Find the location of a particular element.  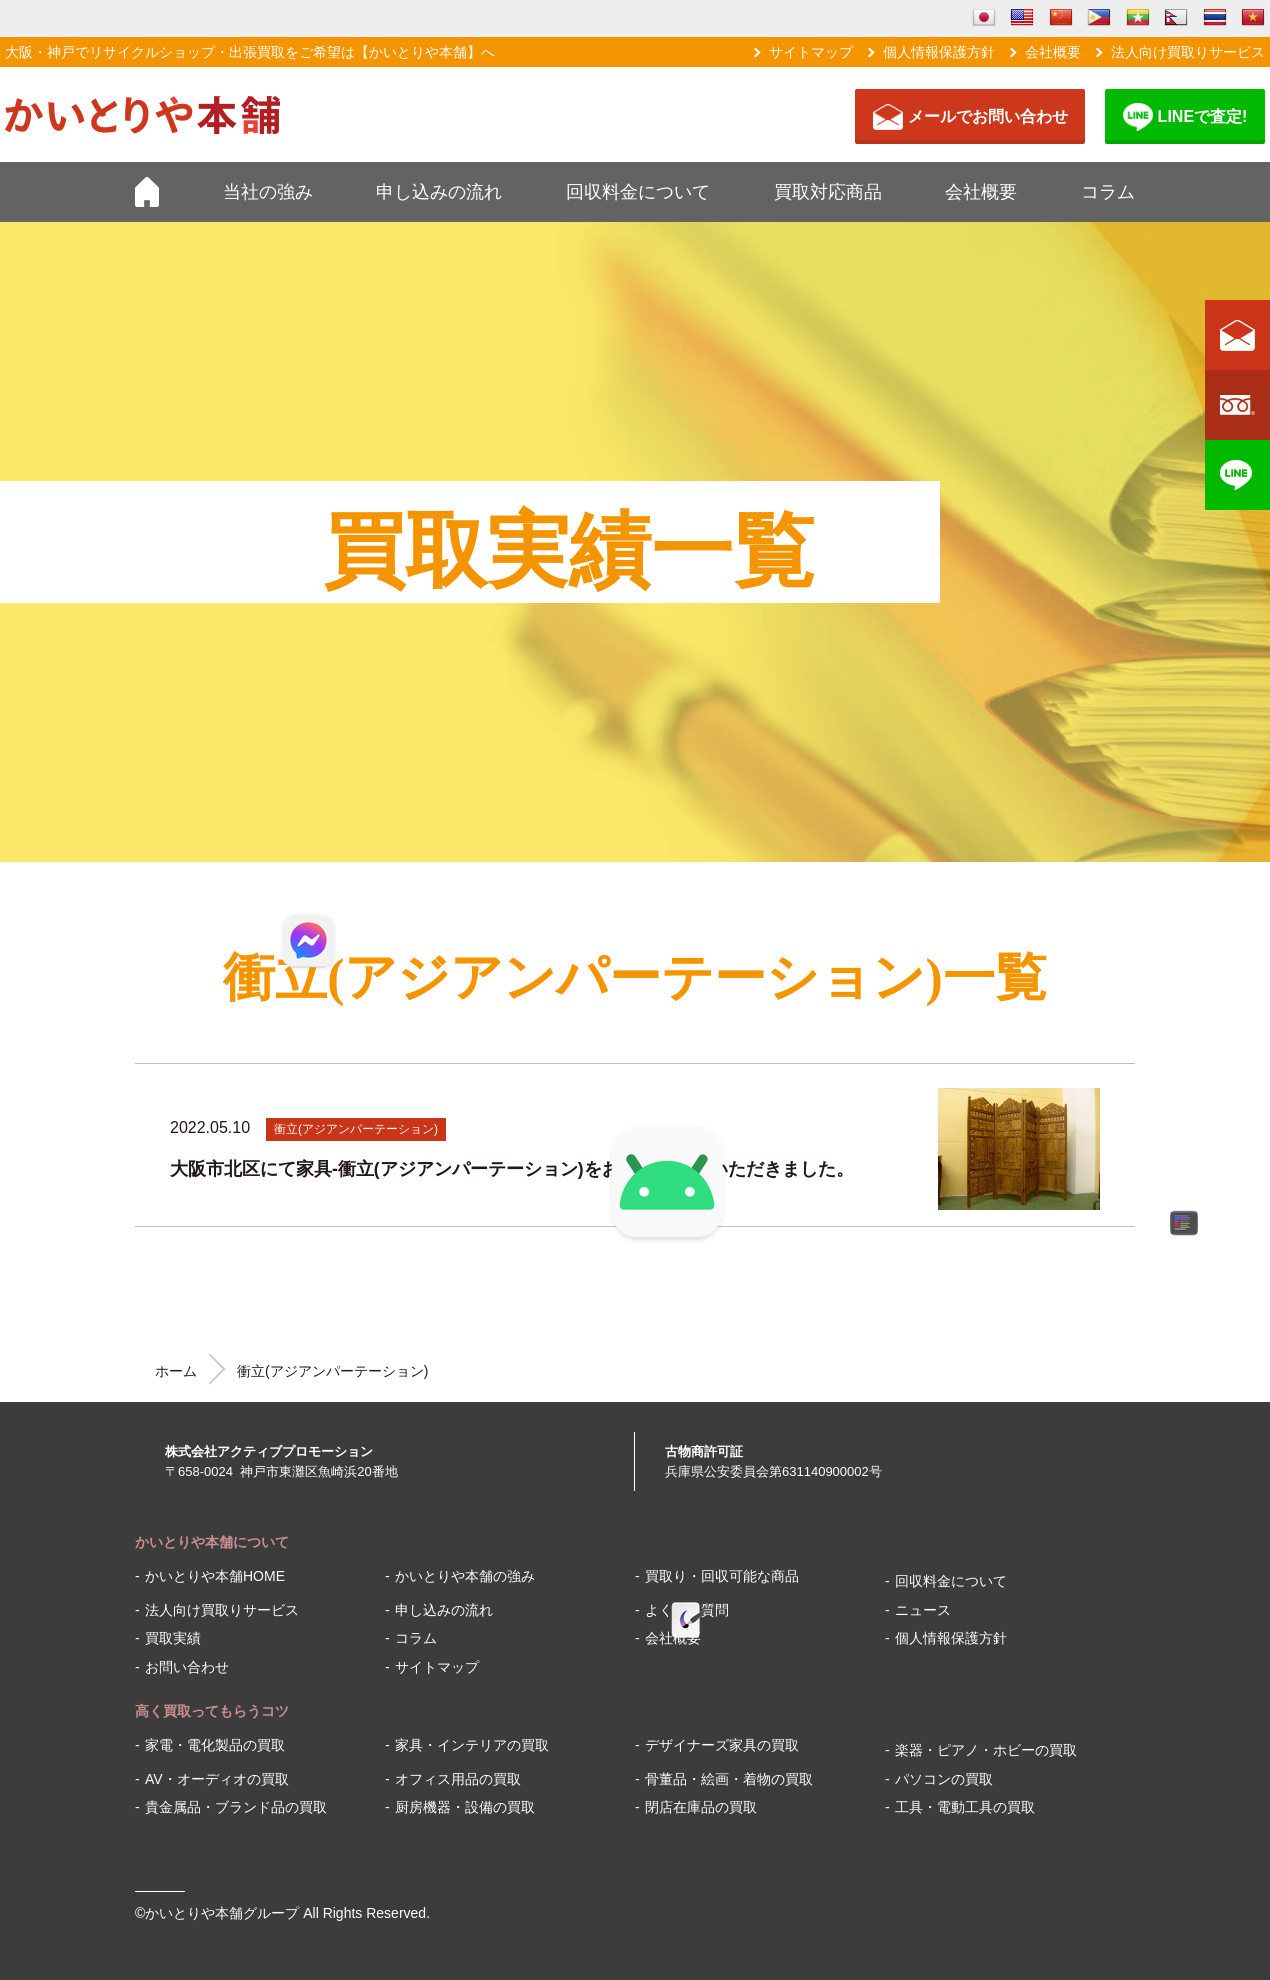

open android app or emulator is located at coordinates (667, 1182).